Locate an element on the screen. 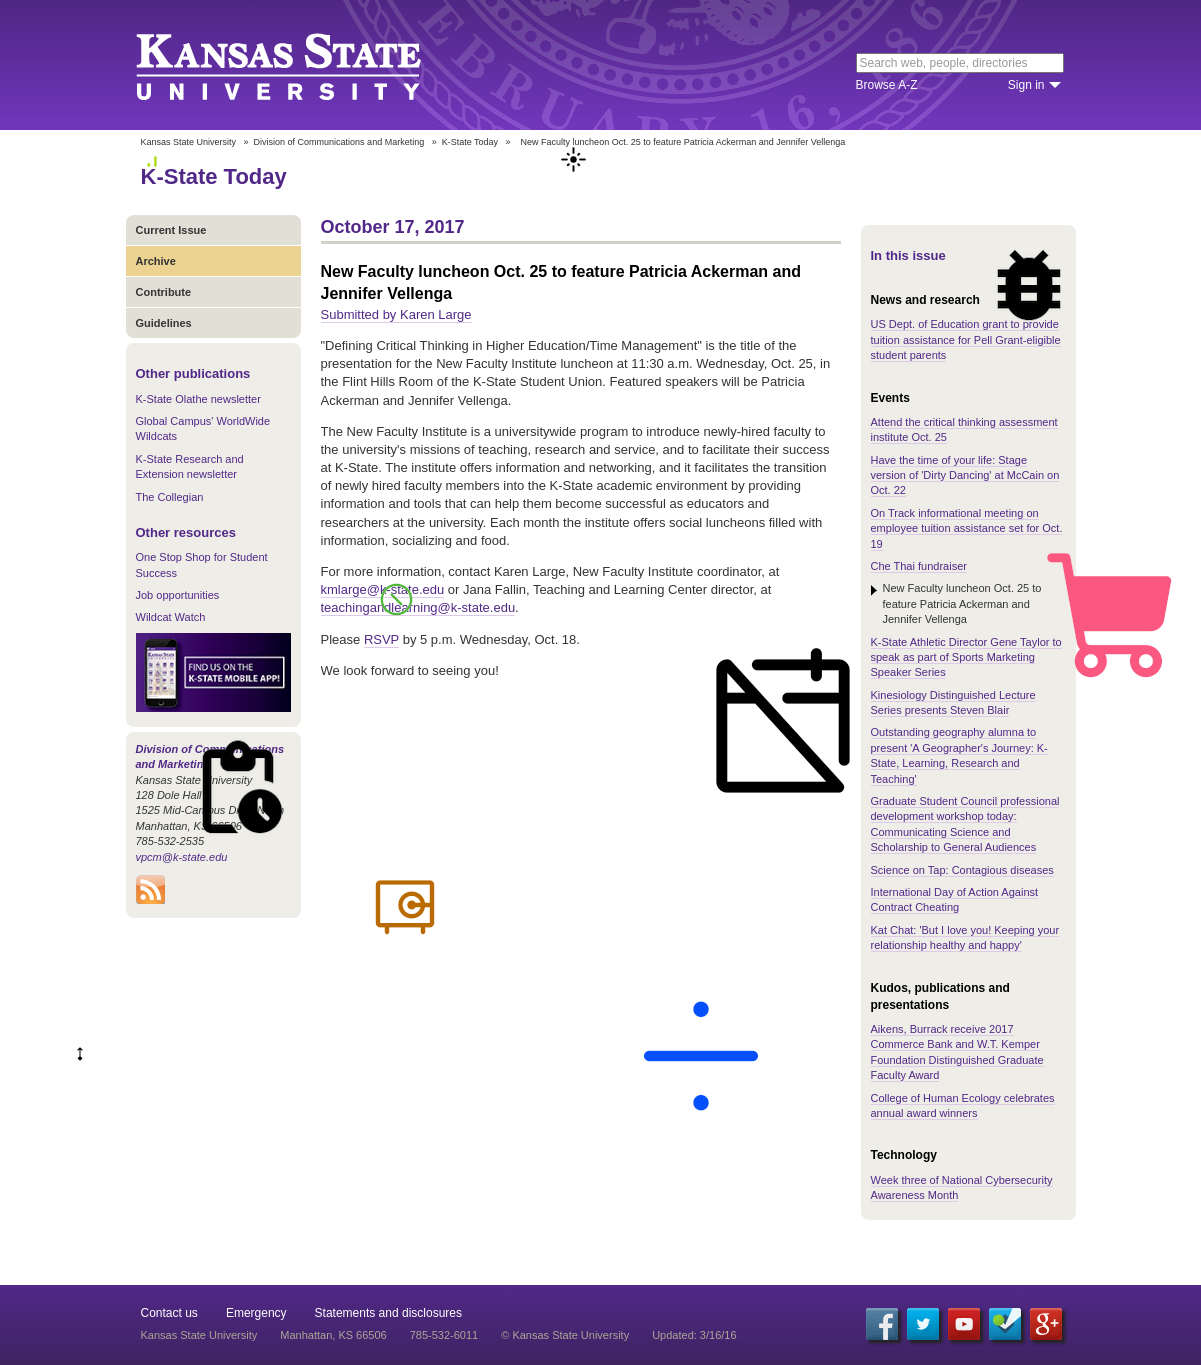 This screenshot has width=1201, height=1365. view your shopping cart is located at coordinates (1111, 617).